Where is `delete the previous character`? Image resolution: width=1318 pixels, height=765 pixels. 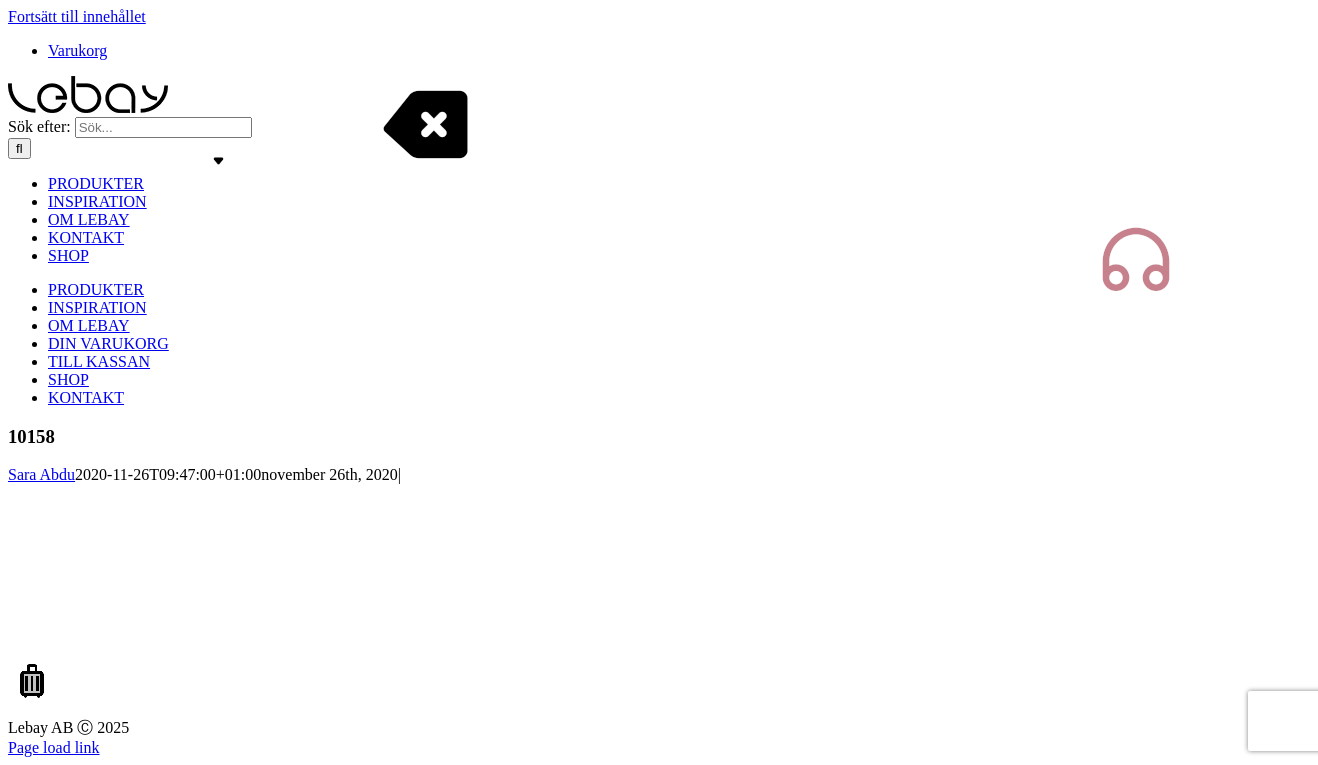
delete the previous character is located at coordinates (425, 124).